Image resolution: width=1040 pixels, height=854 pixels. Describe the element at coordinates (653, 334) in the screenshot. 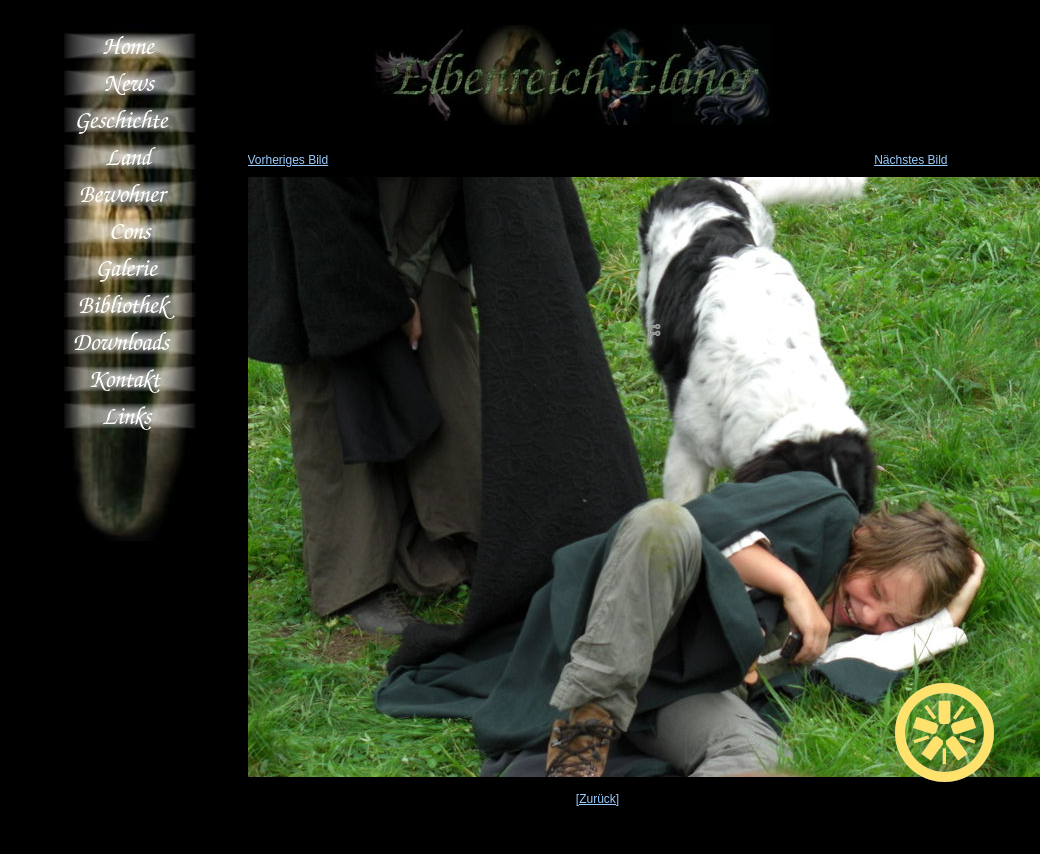

I see `open forgejo git repository` at that location.